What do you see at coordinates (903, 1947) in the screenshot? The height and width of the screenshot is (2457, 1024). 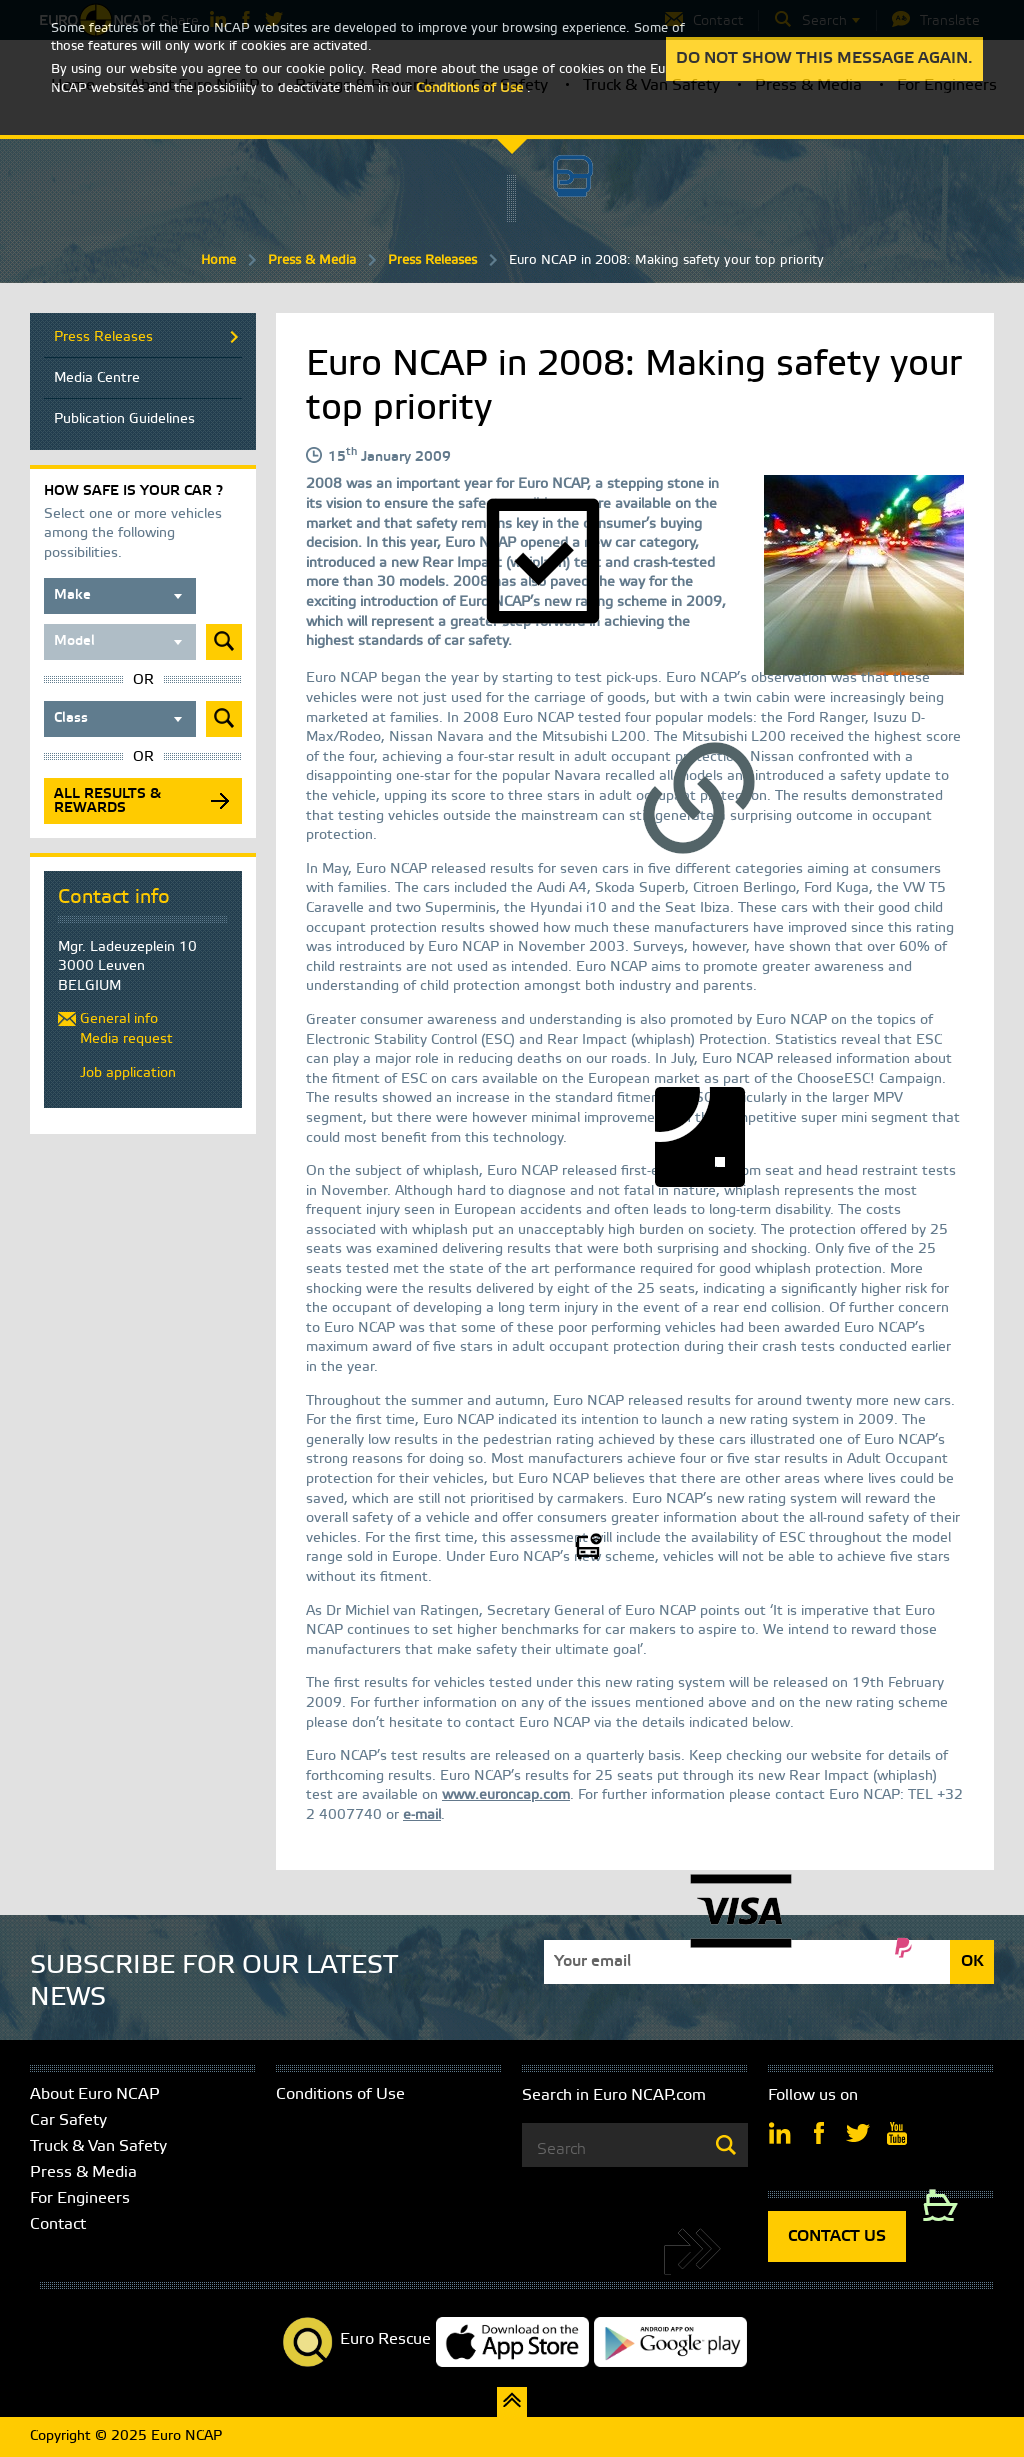 I see `pay with PayPal` at bounding box center [903, 1947].